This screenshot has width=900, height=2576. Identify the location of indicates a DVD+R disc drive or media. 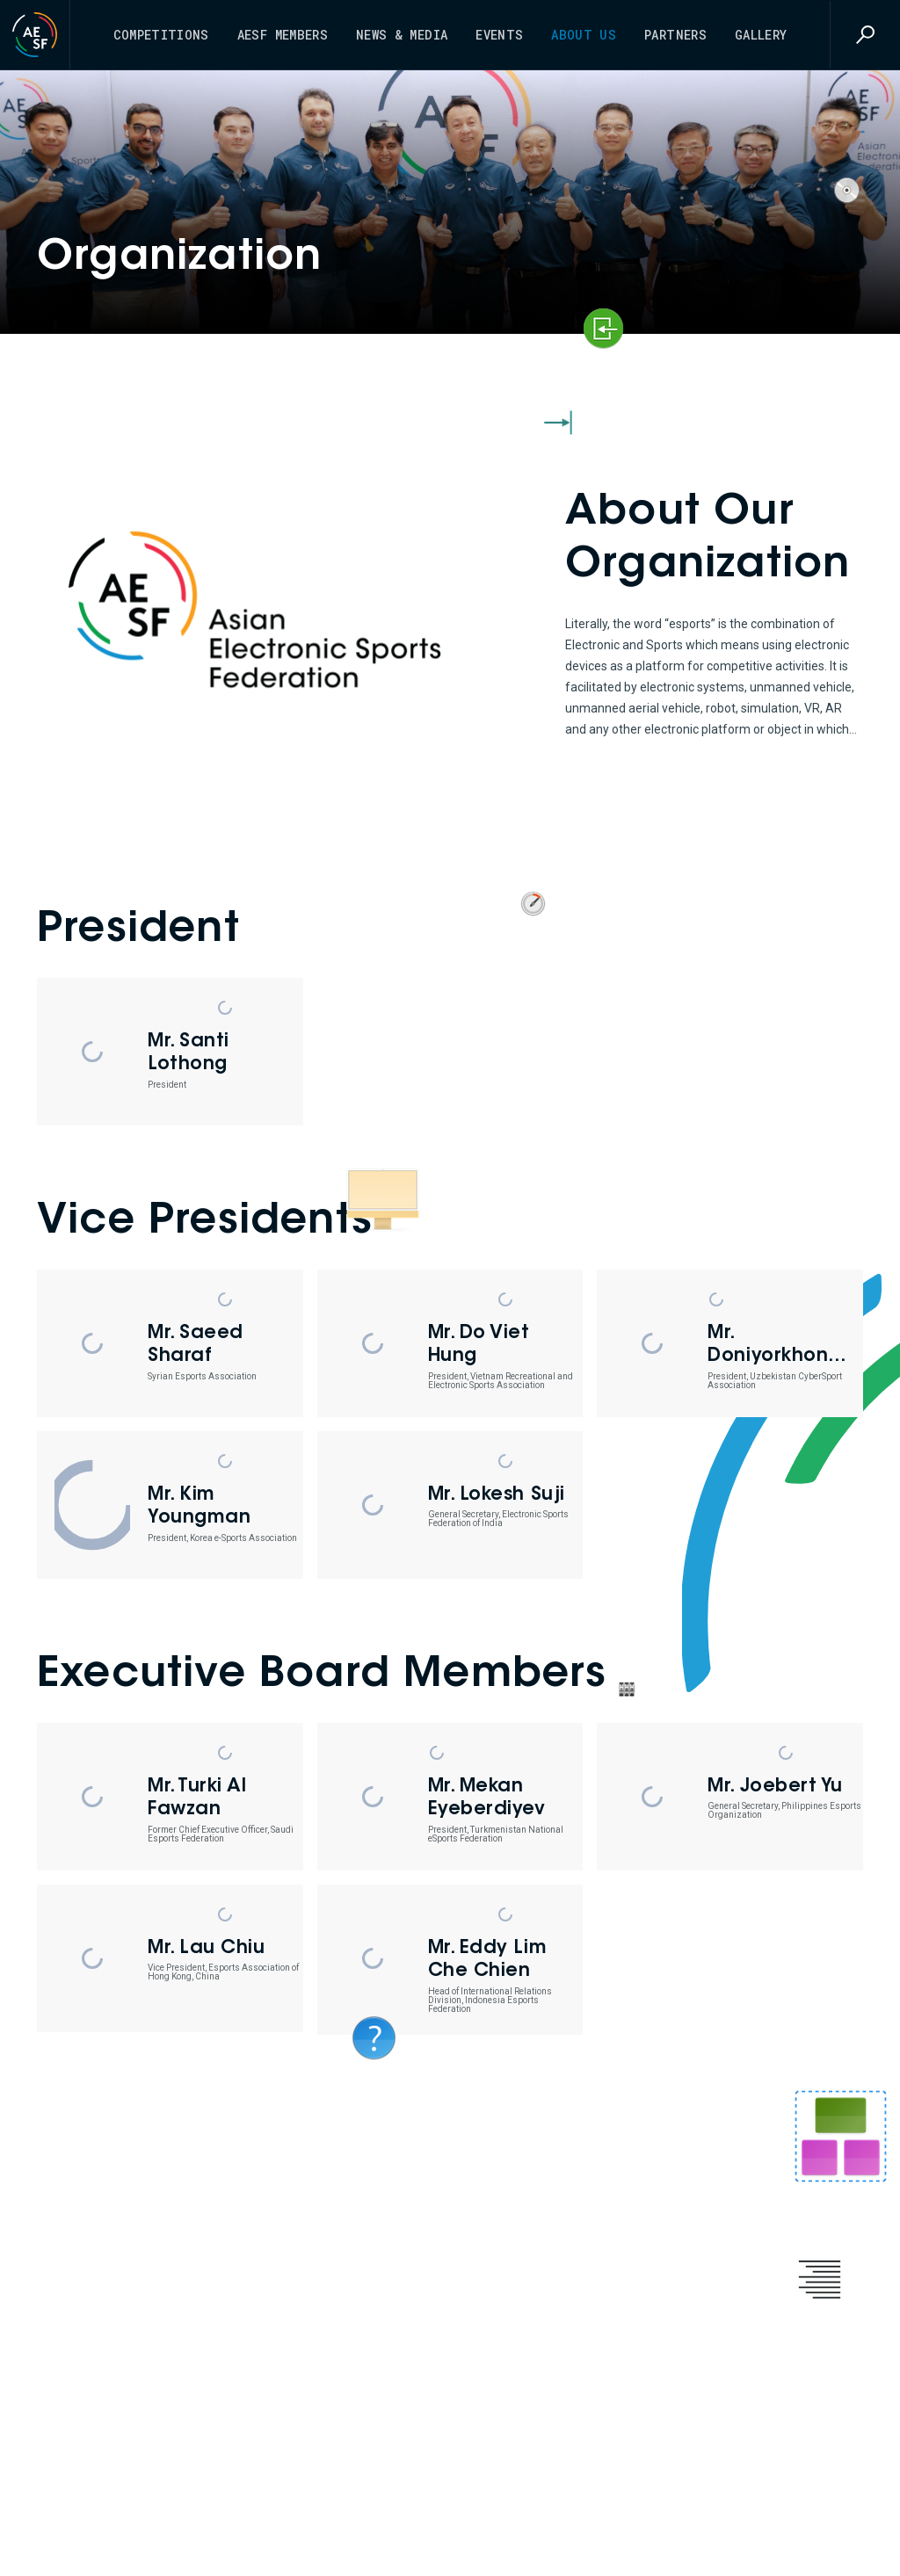
(846, 190).